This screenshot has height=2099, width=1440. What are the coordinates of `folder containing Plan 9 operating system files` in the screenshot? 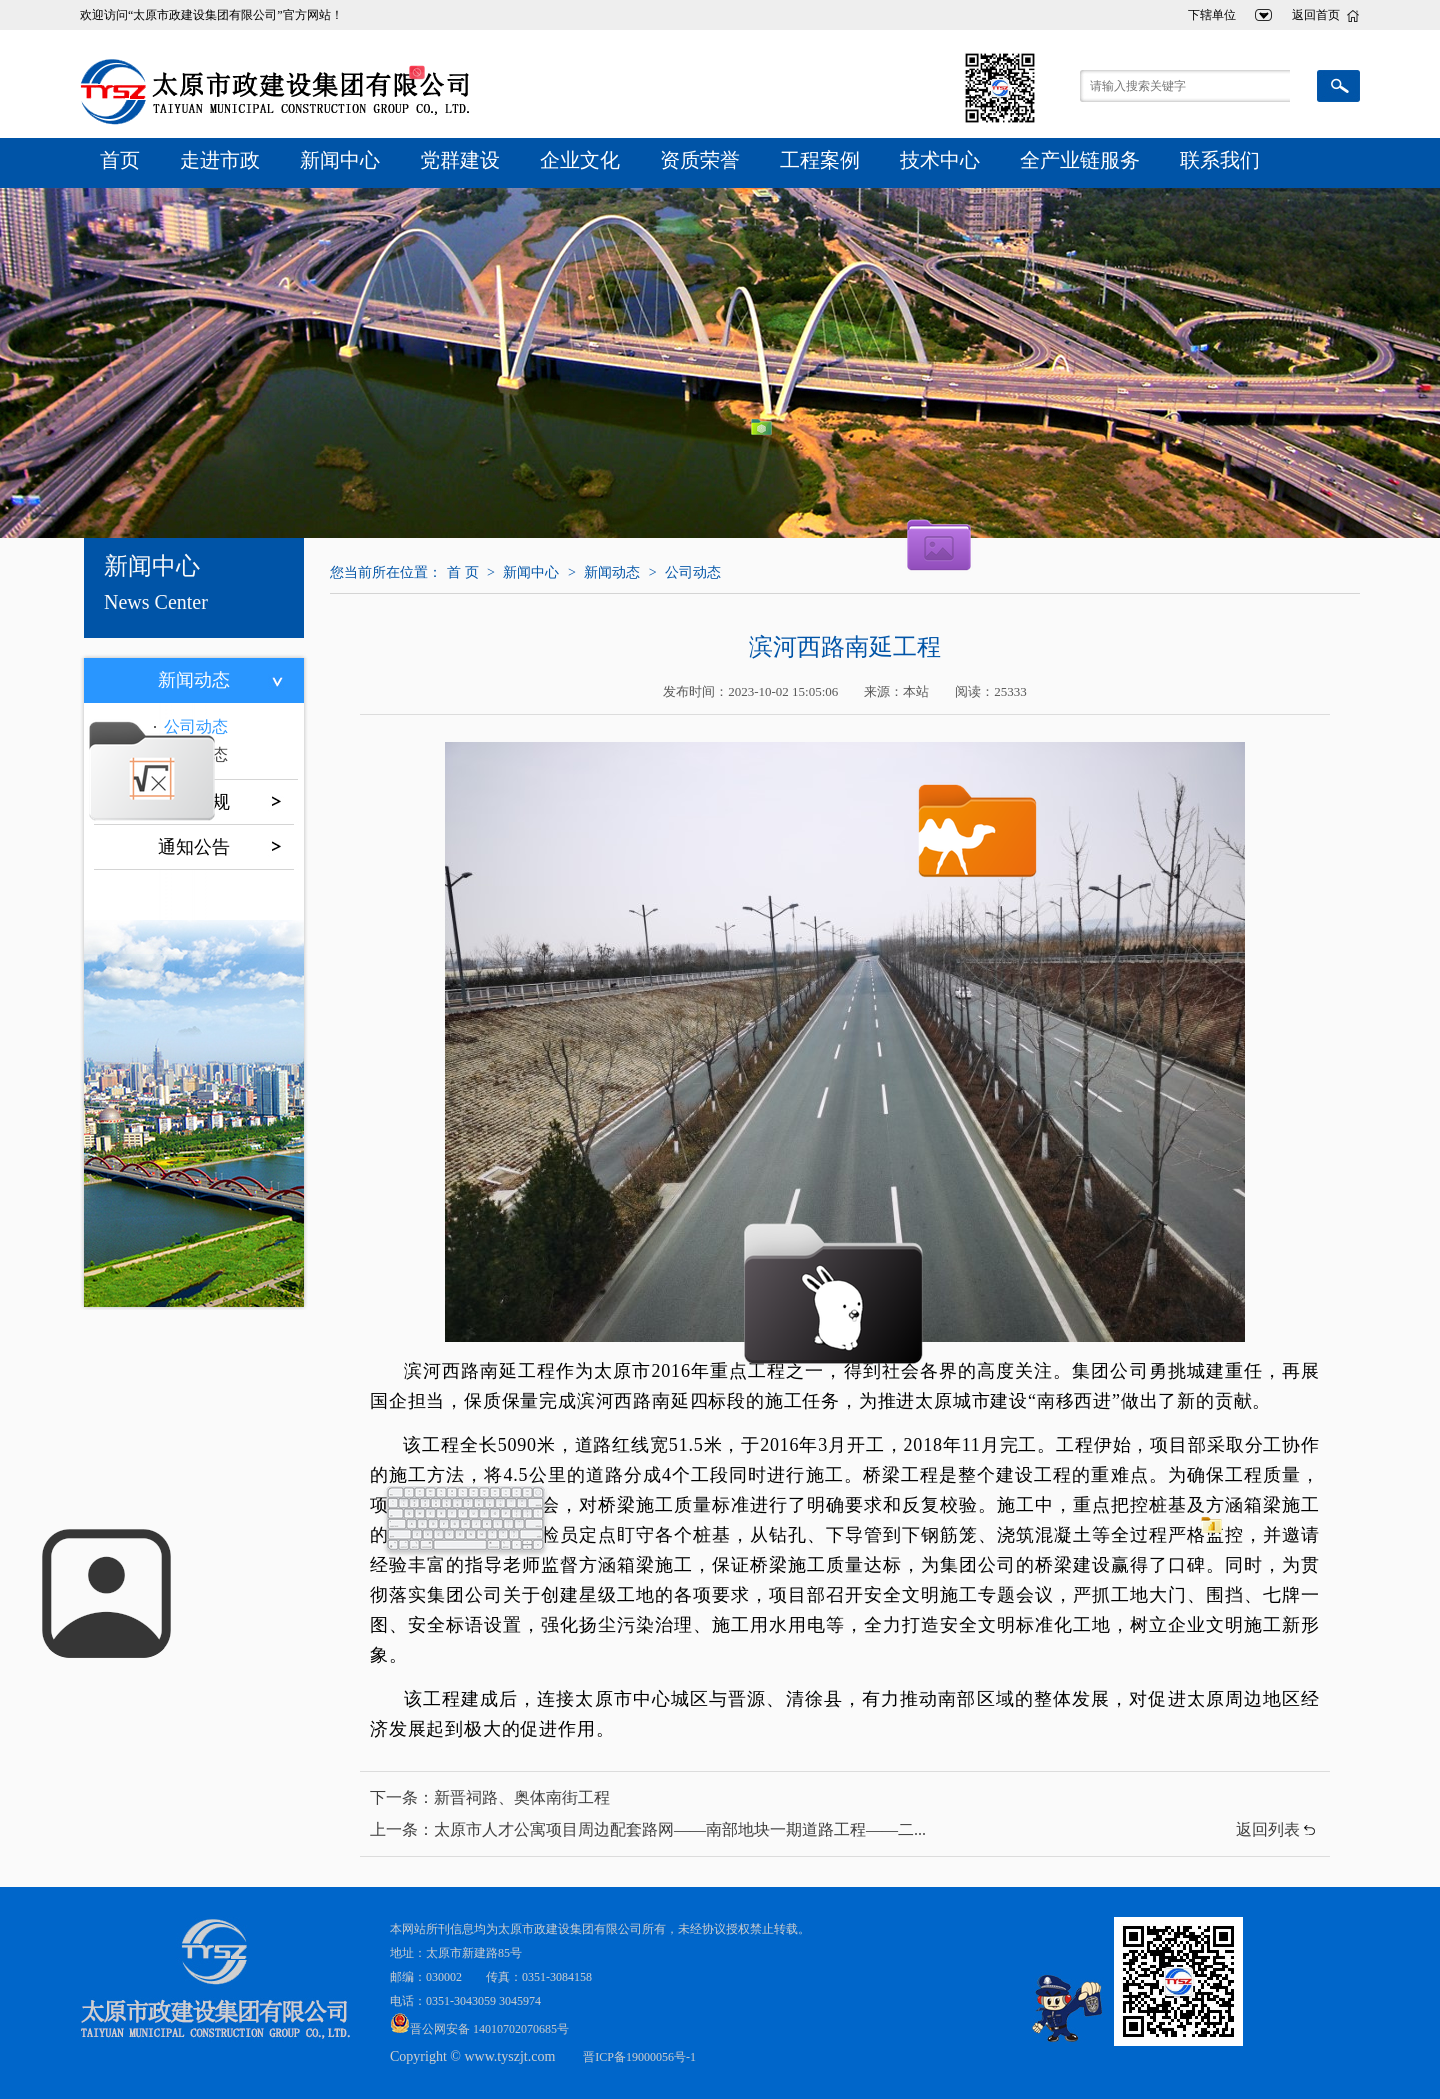 It's located at (832, 1298).